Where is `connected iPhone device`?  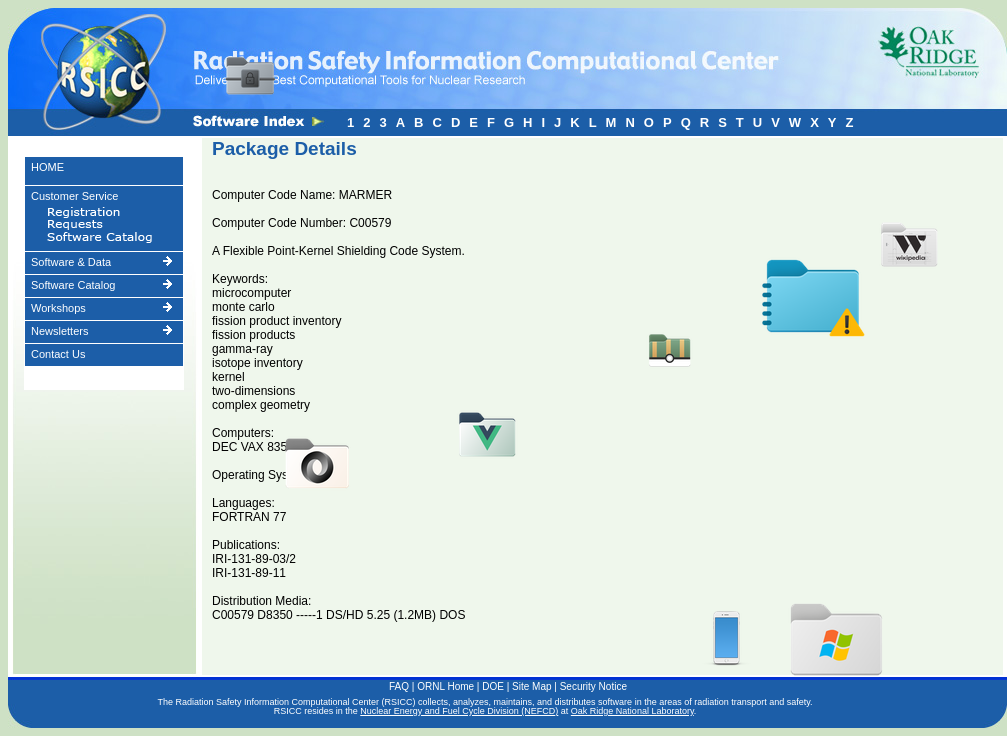
connected iPhone device is located at coordinates (726, 638).